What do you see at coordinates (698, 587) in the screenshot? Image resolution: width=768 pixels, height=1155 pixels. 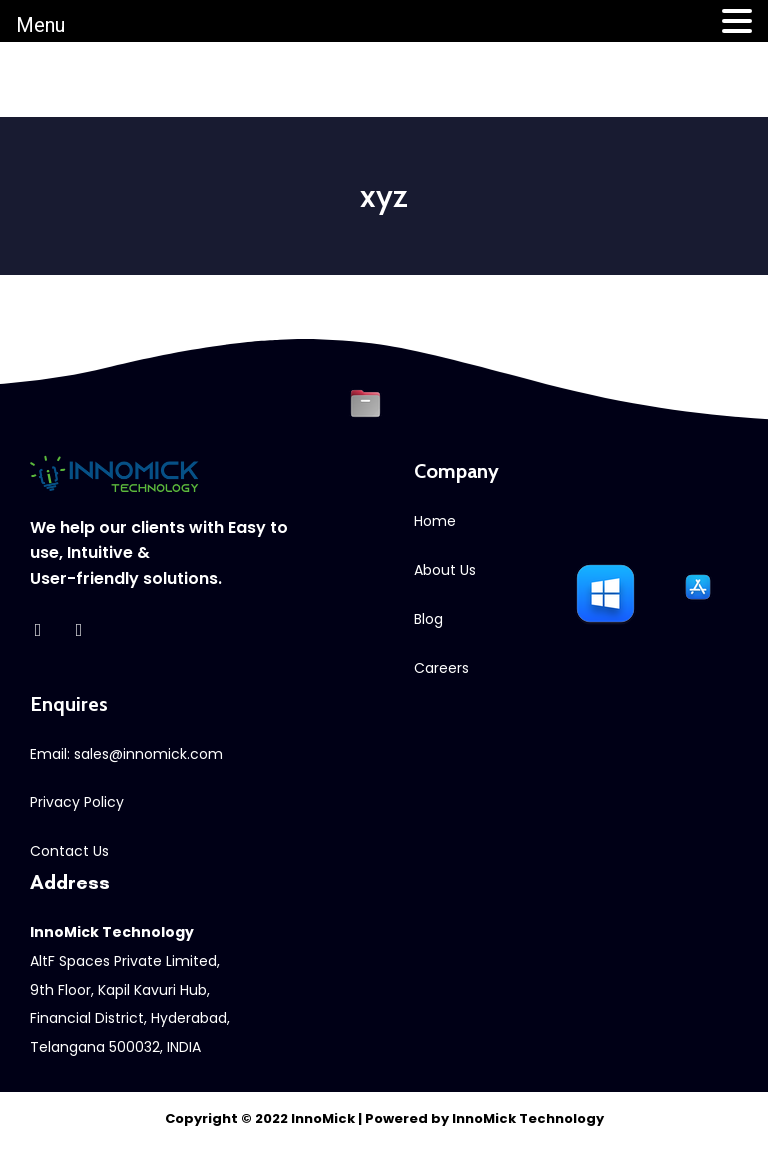 I see `open the App Store to browse and download apps` at bounding box center [698, 587].